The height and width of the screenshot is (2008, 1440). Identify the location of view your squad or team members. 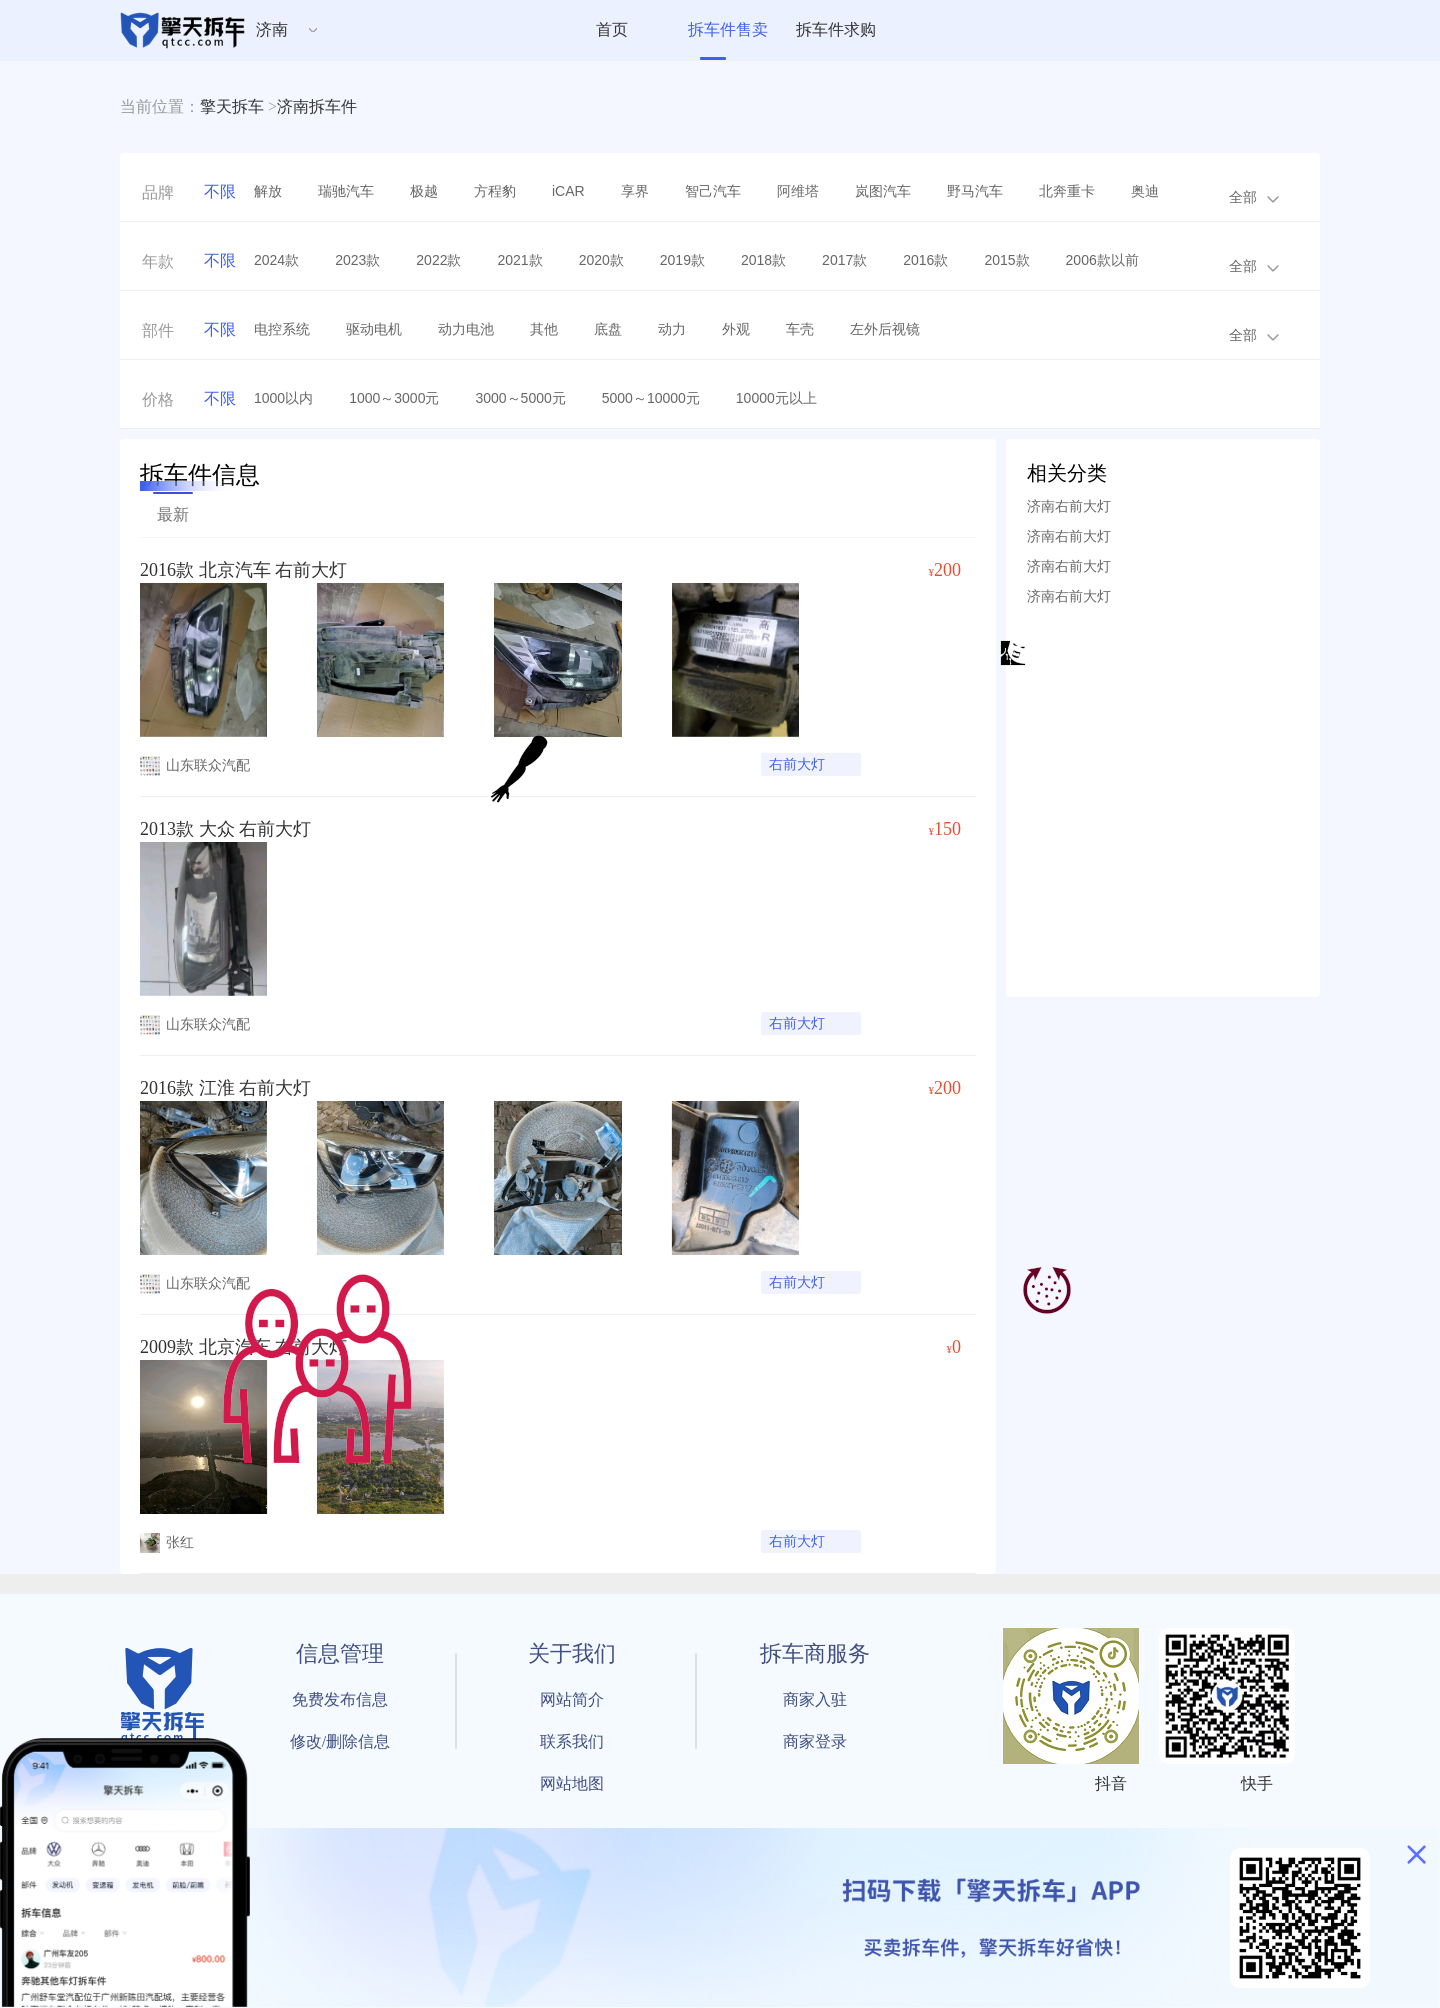
(318, 1368).